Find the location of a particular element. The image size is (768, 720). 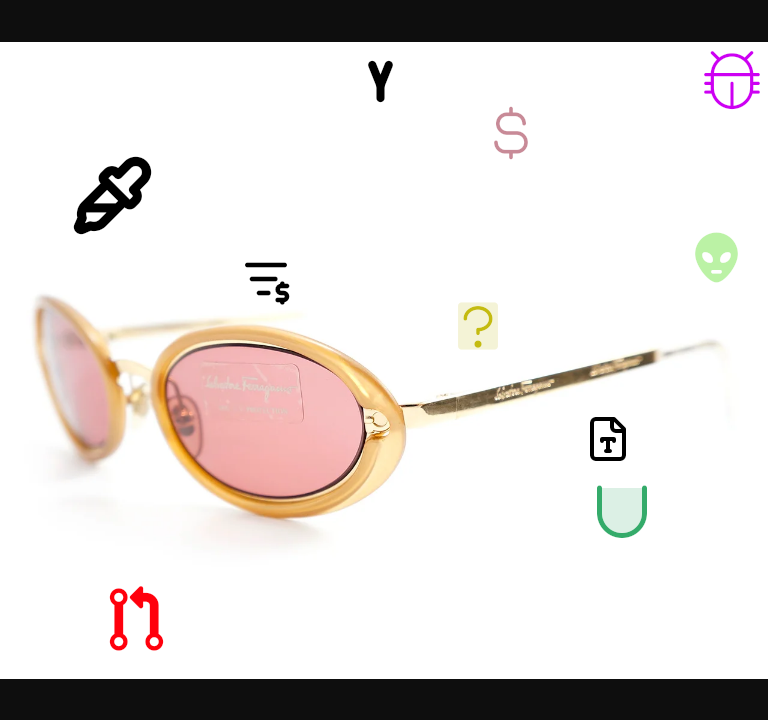

filter results by price or cost is located at coordinates (266, 279).